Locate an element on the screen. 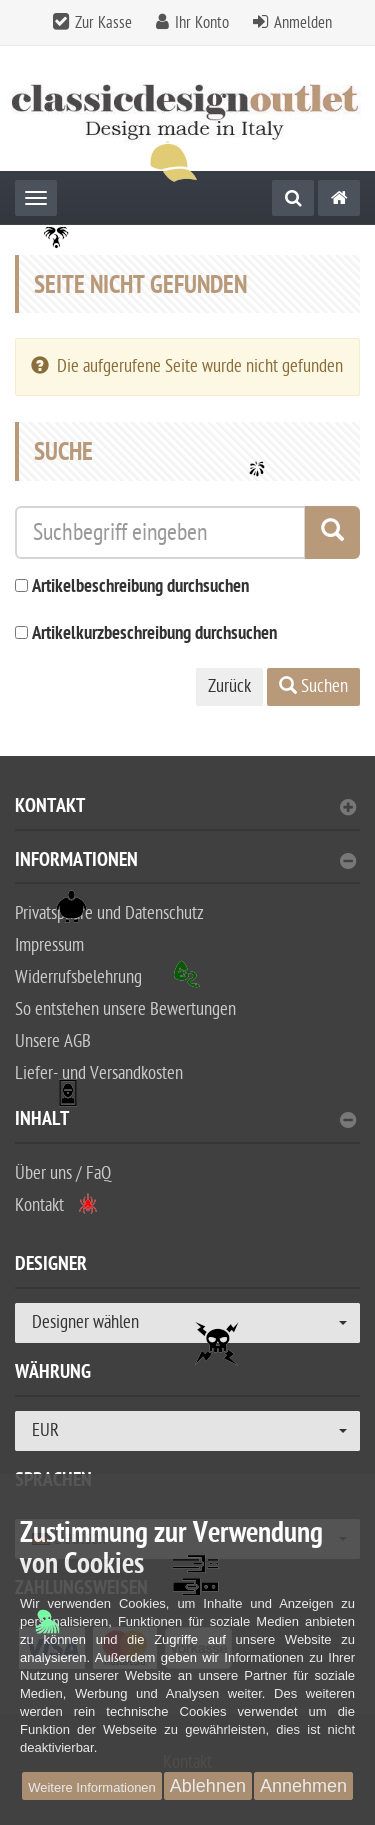 Image resolution: width=375 pixels, height=1825 pixels. indicates a snake egg hatching in a game is located at coordinates (187, 974).